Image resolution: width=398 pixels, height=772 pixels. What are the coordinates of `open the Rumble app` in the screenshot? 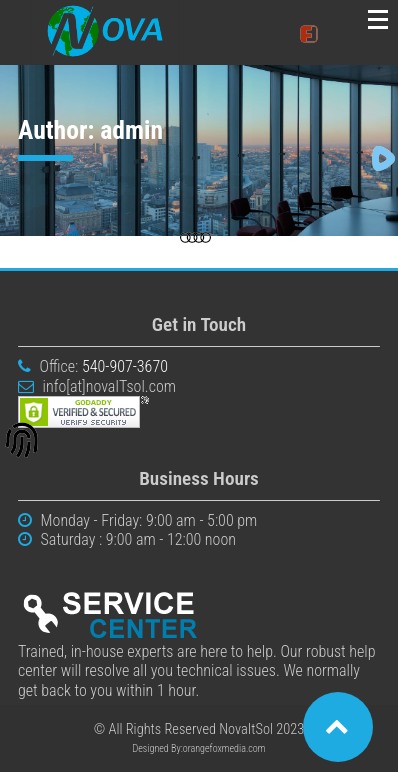 It's located at (383, 158).